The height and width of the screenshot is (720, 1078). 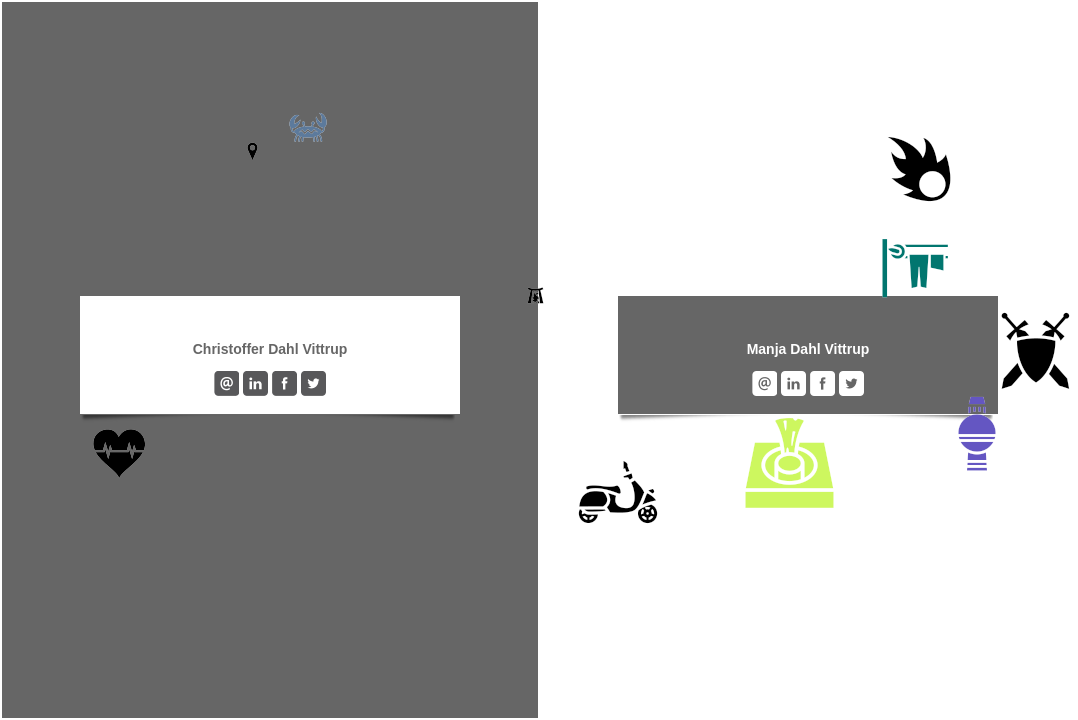 I want to click on enter a magic portal or dimensional gateway, so click(x=535, y=295).